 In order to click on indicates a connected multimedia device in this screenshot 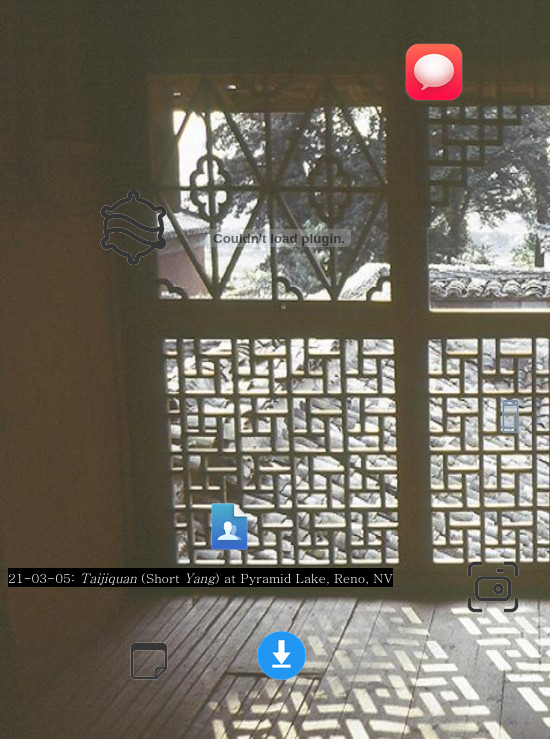, I will do `click(510, 416)`.